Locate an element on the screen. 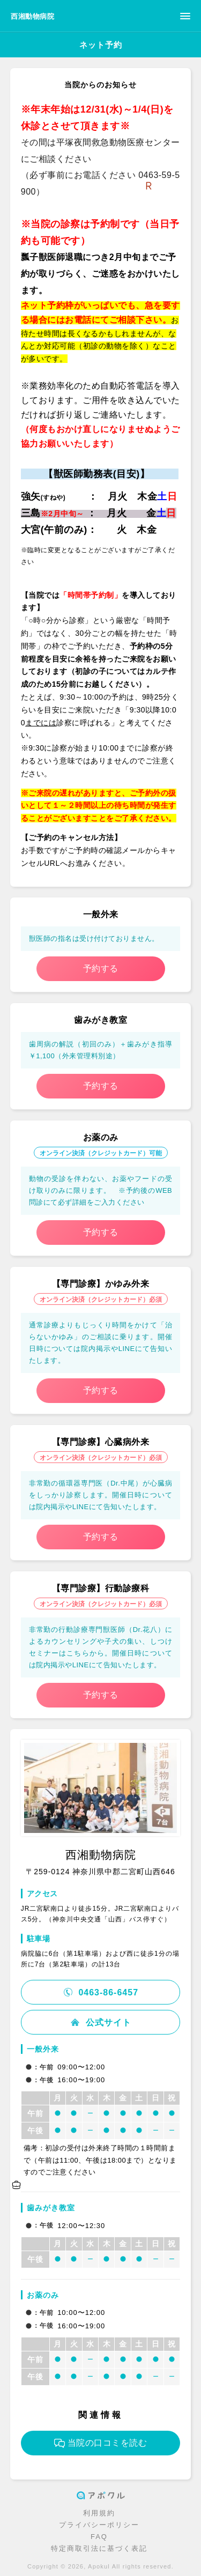 Image resolution: width=201 pixels, height=2576 pixels. indicates items starting with the letter R is located at coordinates (148, 185).